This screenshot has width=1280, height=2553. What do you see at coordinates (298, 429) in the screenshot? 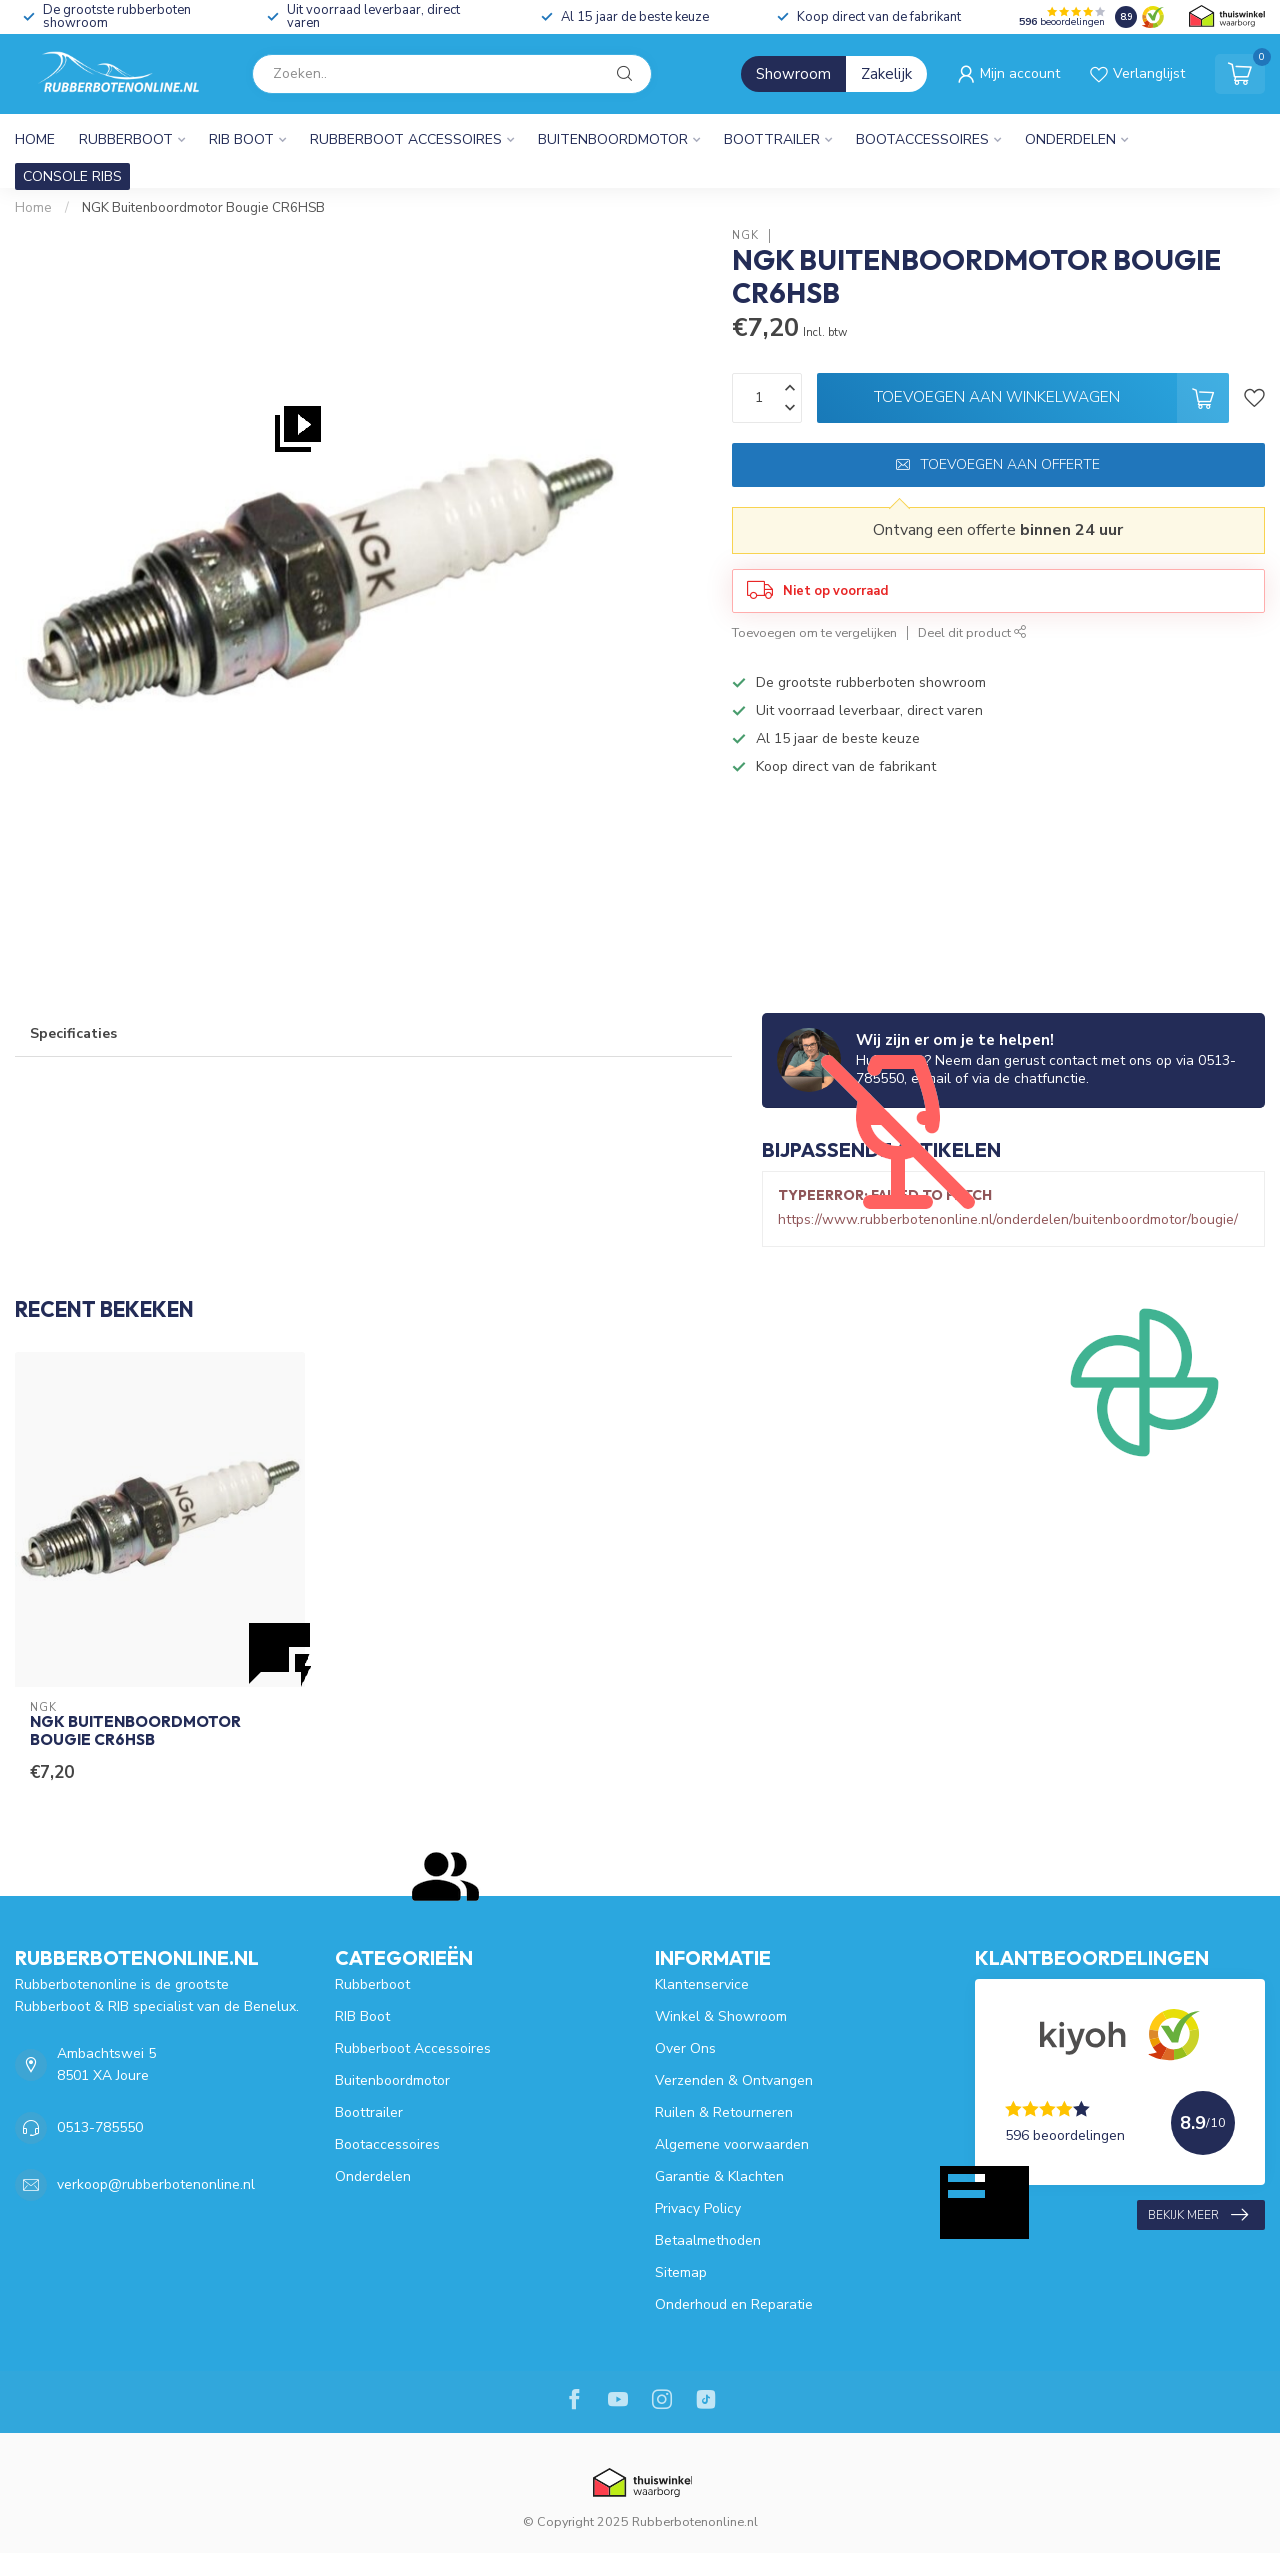
I see `access your video library` at bounding box center [298, 429].